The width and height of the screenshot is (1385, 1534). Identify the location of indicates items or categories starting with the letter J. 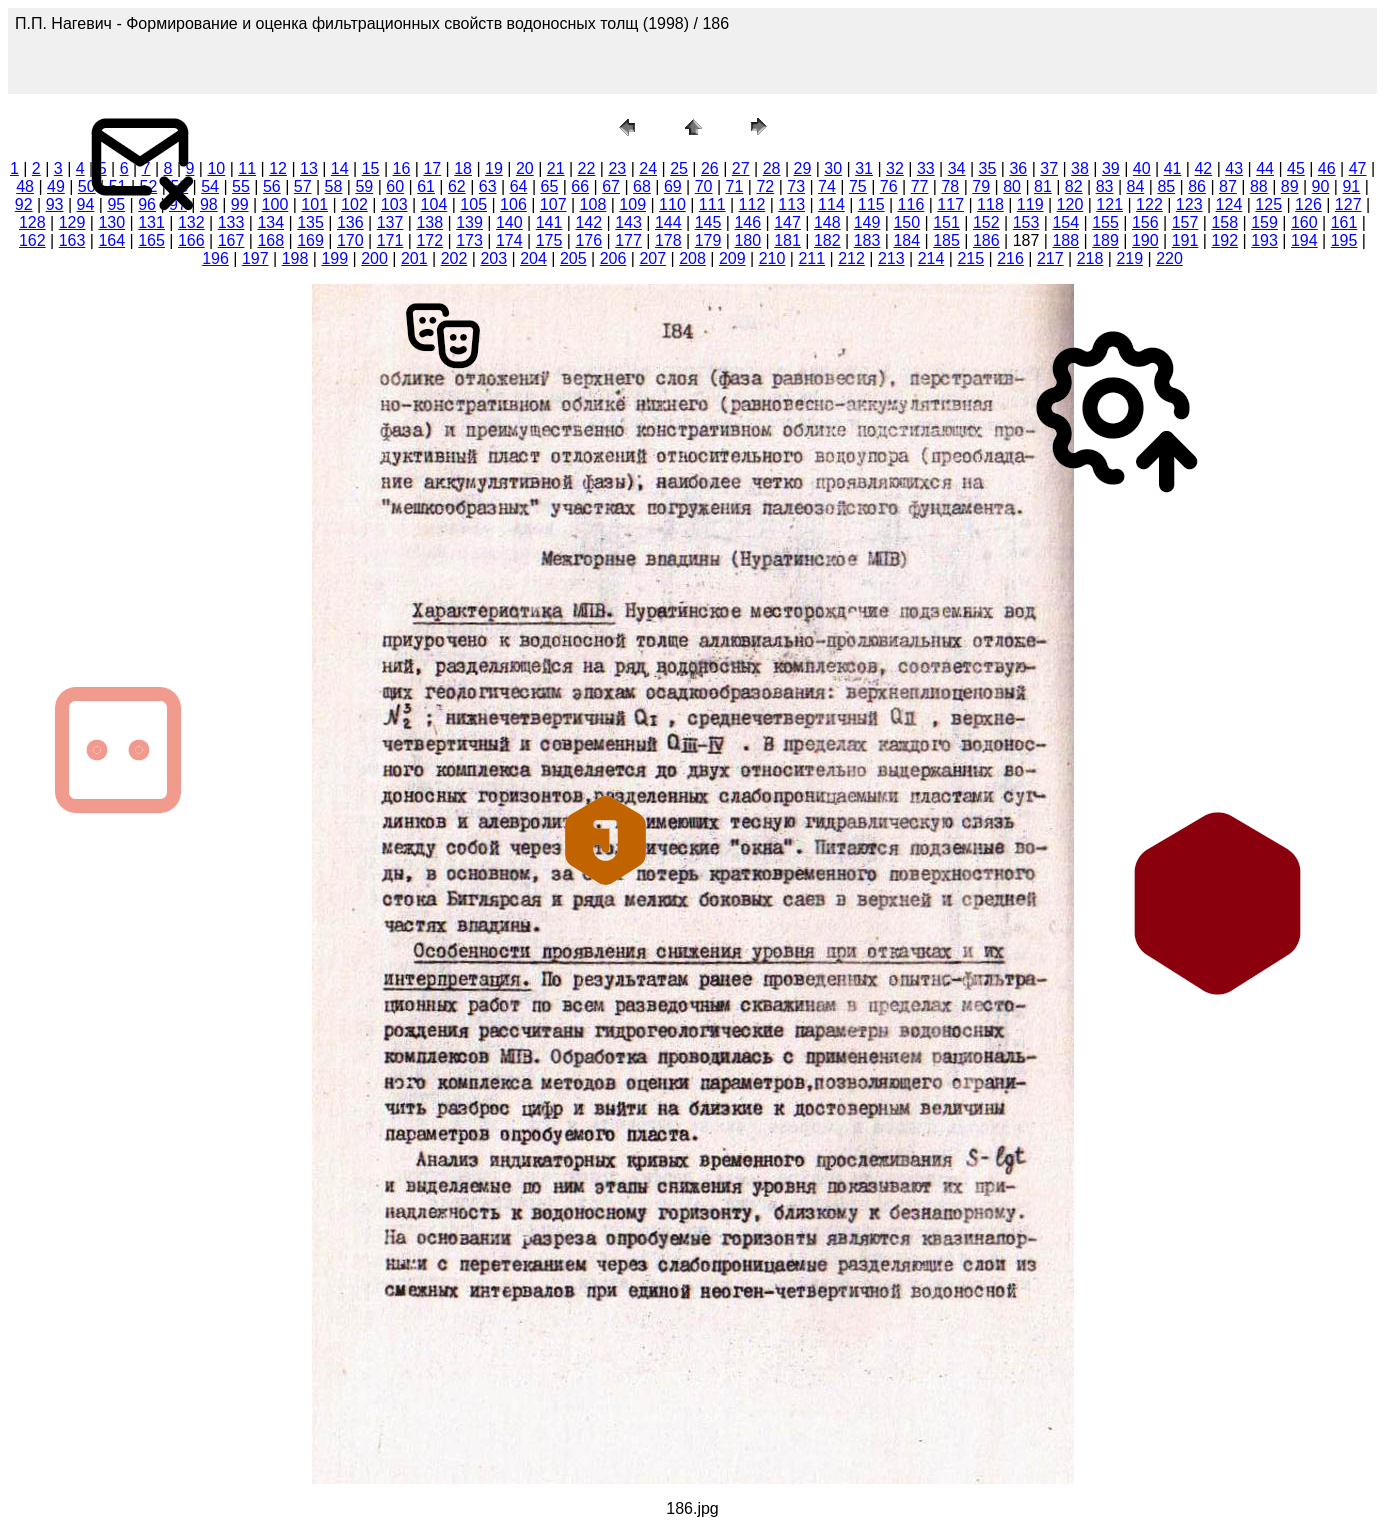
(605, 840).